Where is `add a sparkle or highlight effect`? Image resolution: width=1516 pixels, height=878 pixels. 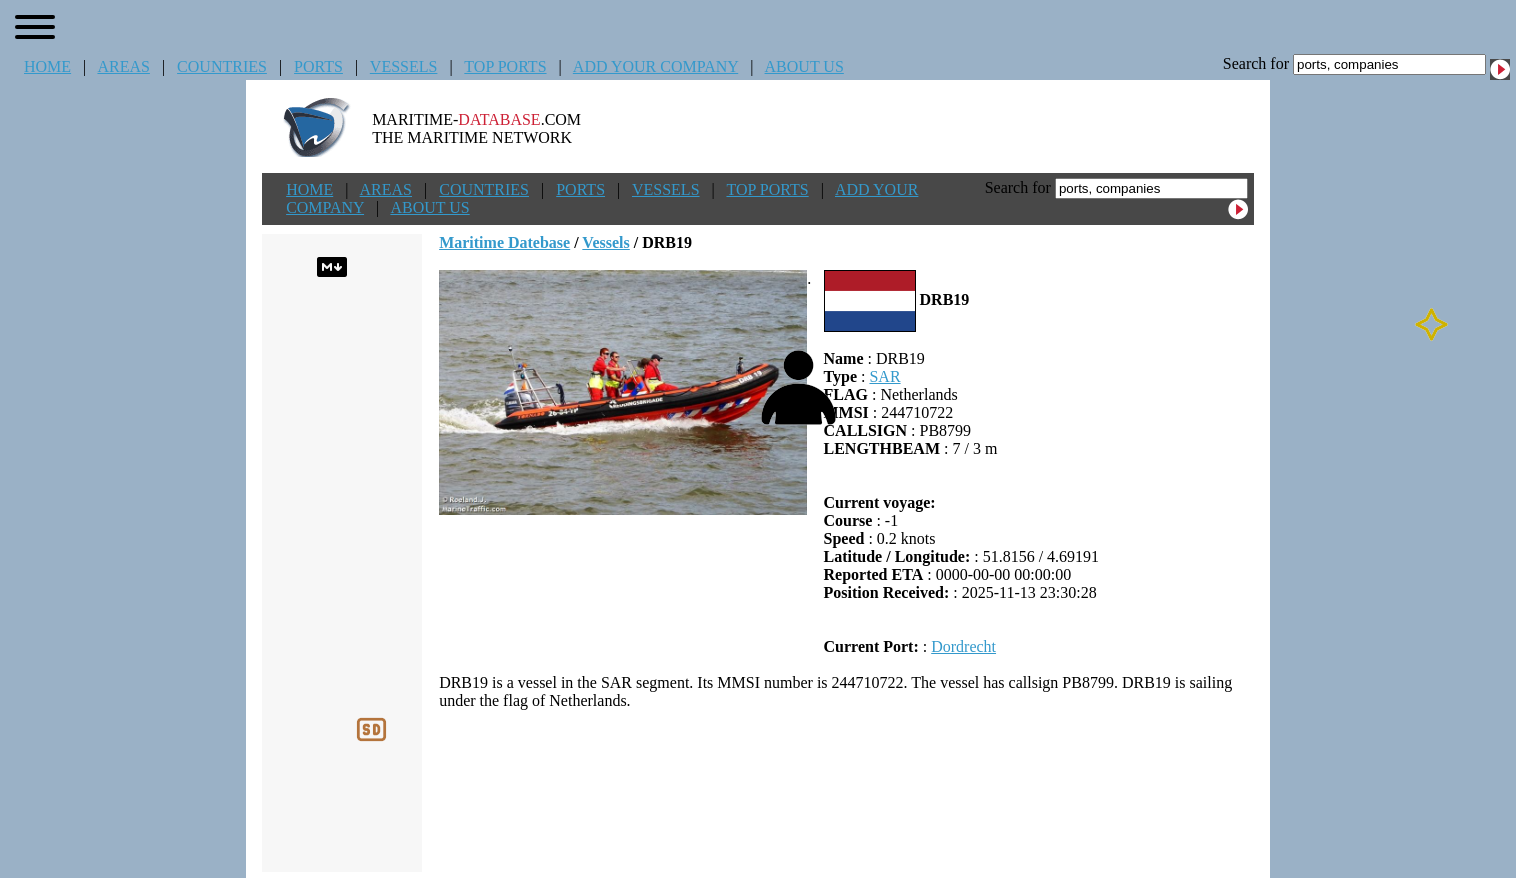 add a sparkle or highlight effect is located at coordinates (1431, 324).